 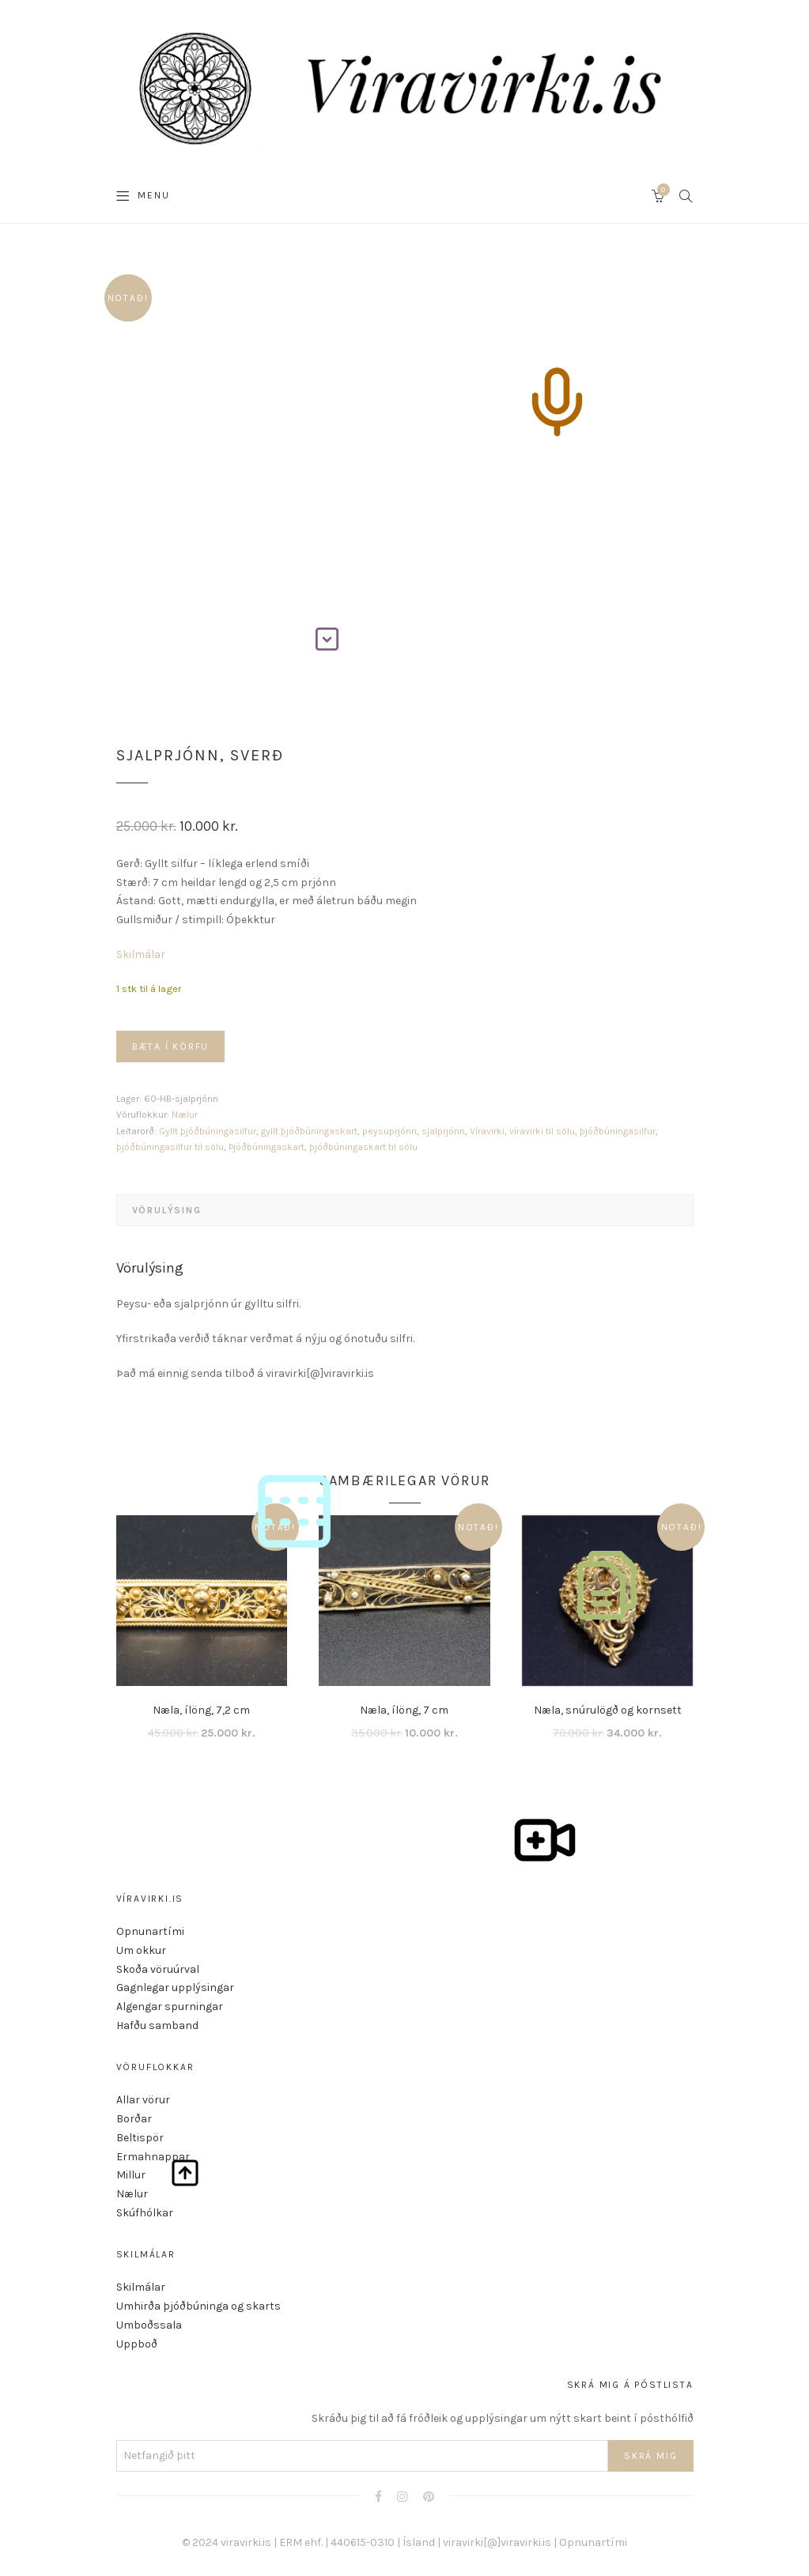 I want to click on view all files or documents, so click(x=607, y=1585).